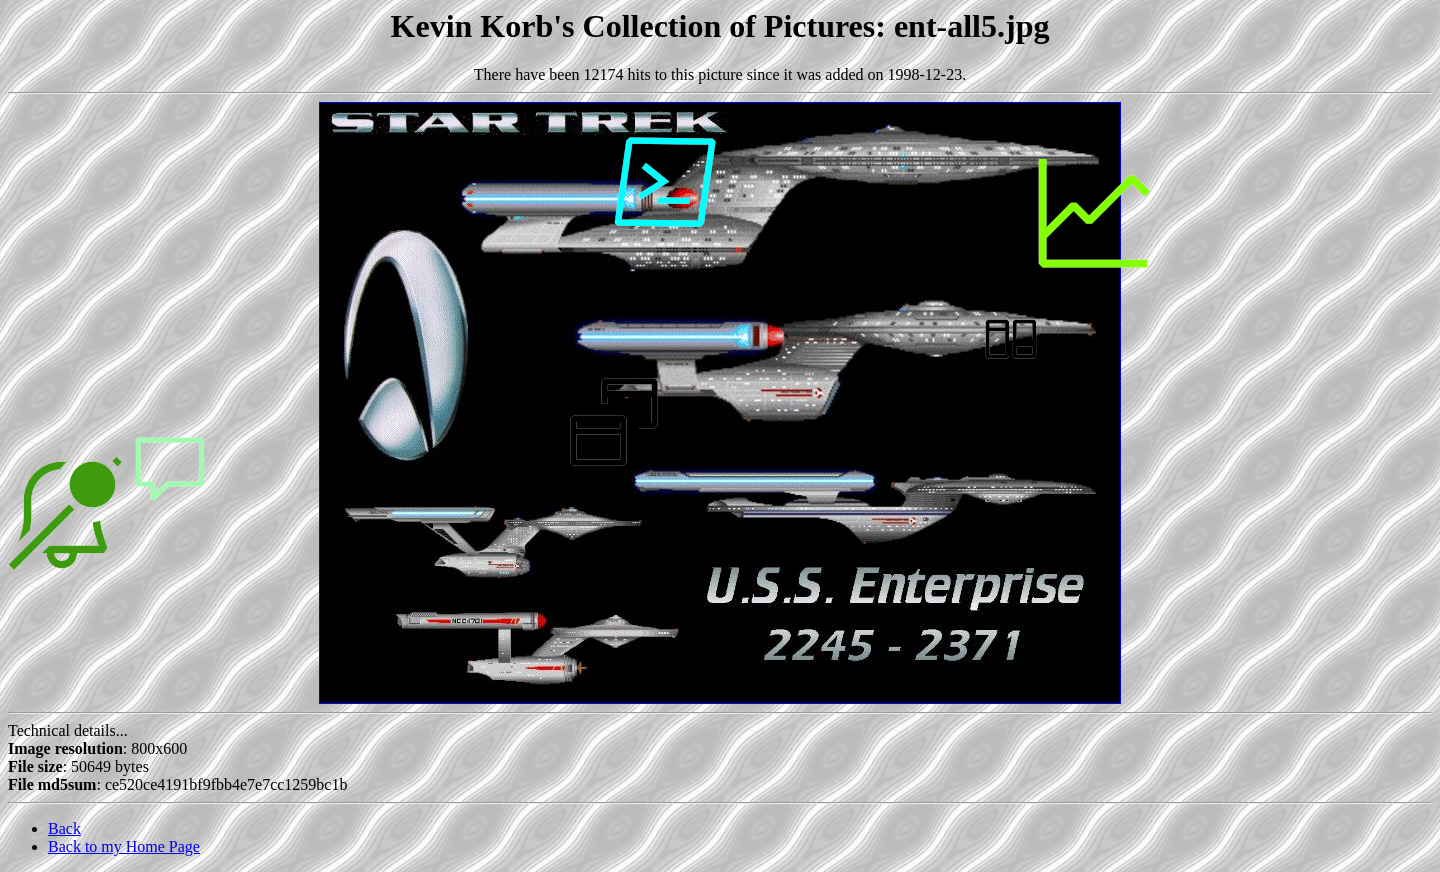 The width and height of the screenshot is (1440, 872). Describe the element at coordinates (1093, 221) in the screenshot. I see `view analytics or performance metrics` at that location.